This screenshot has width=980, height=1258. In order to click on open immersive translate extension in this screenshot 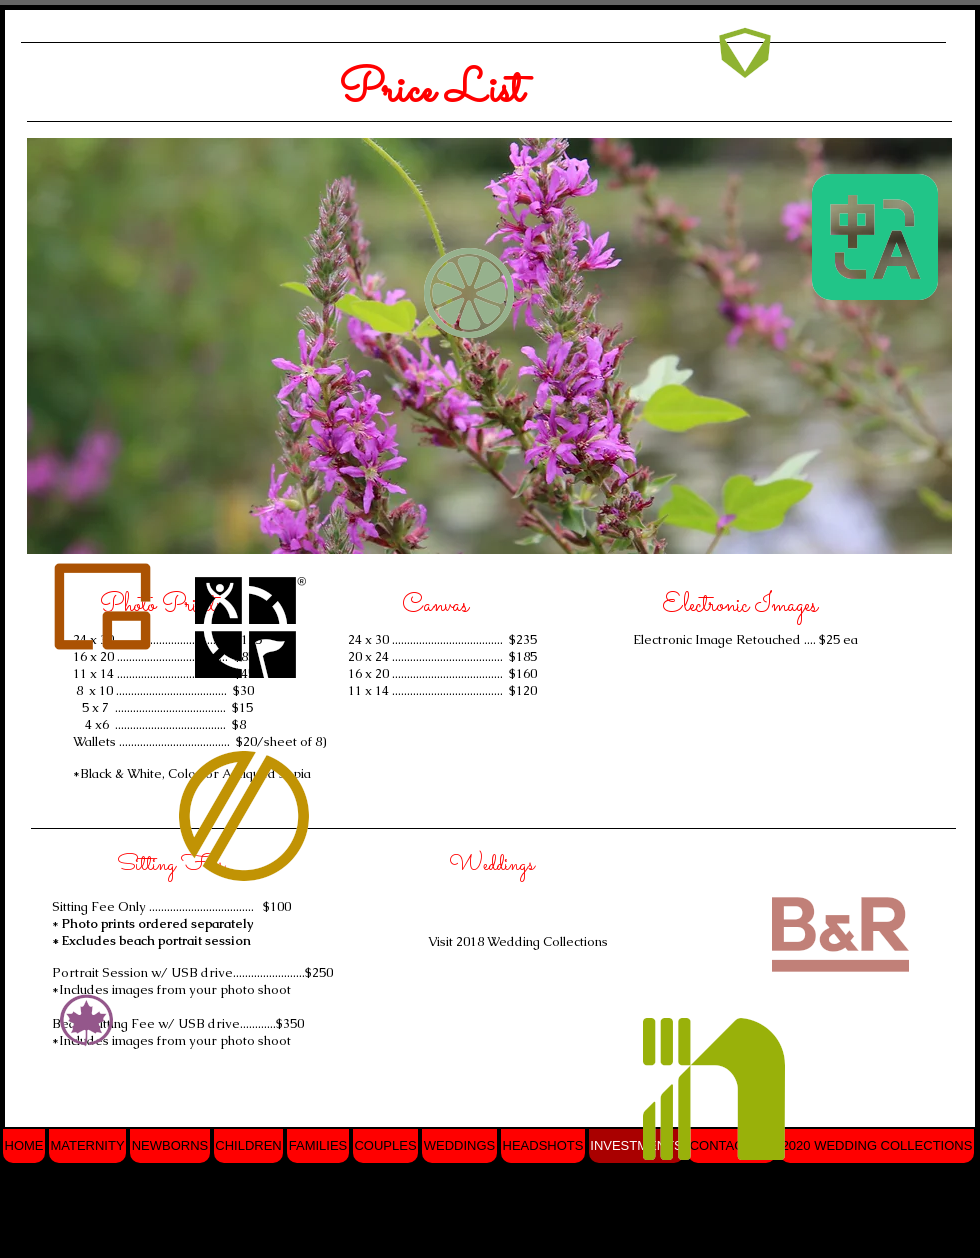, I will do `click(875, 237)`.